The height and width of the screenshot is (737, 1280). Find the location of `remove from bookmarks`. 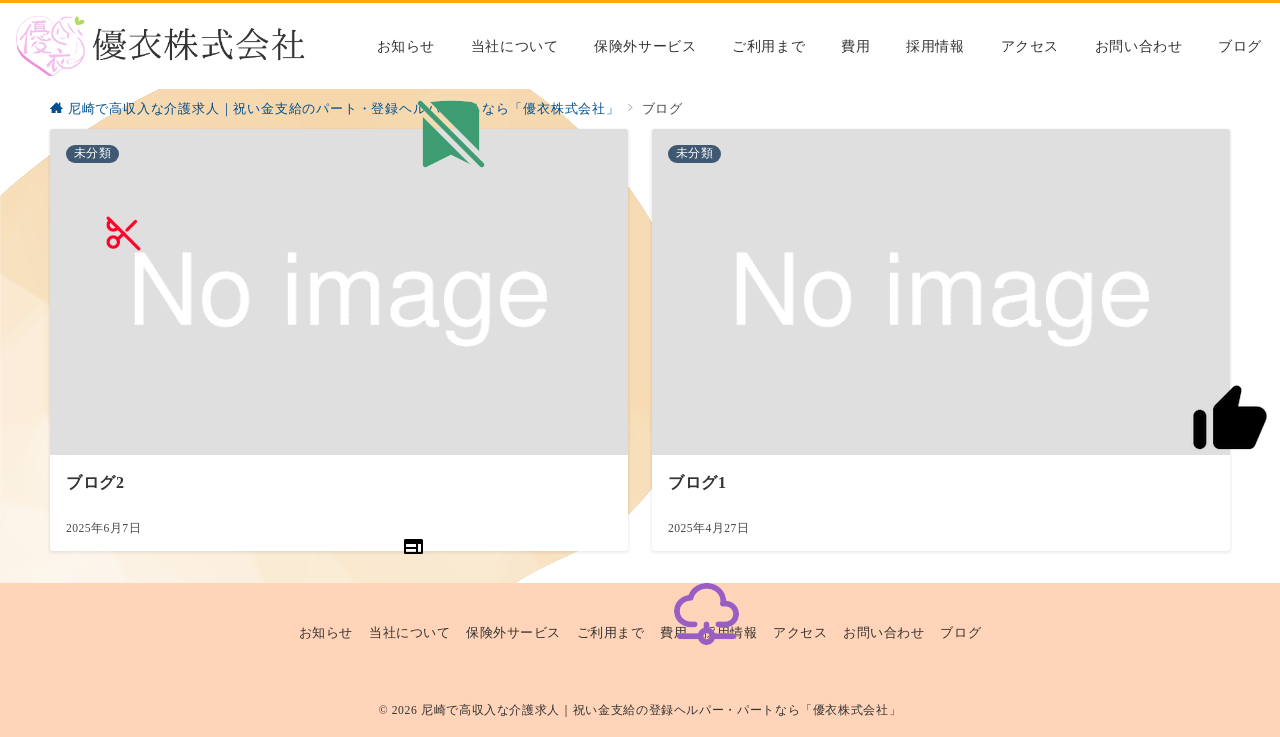

remove from bookmarks is located at coordinates (451, 134).